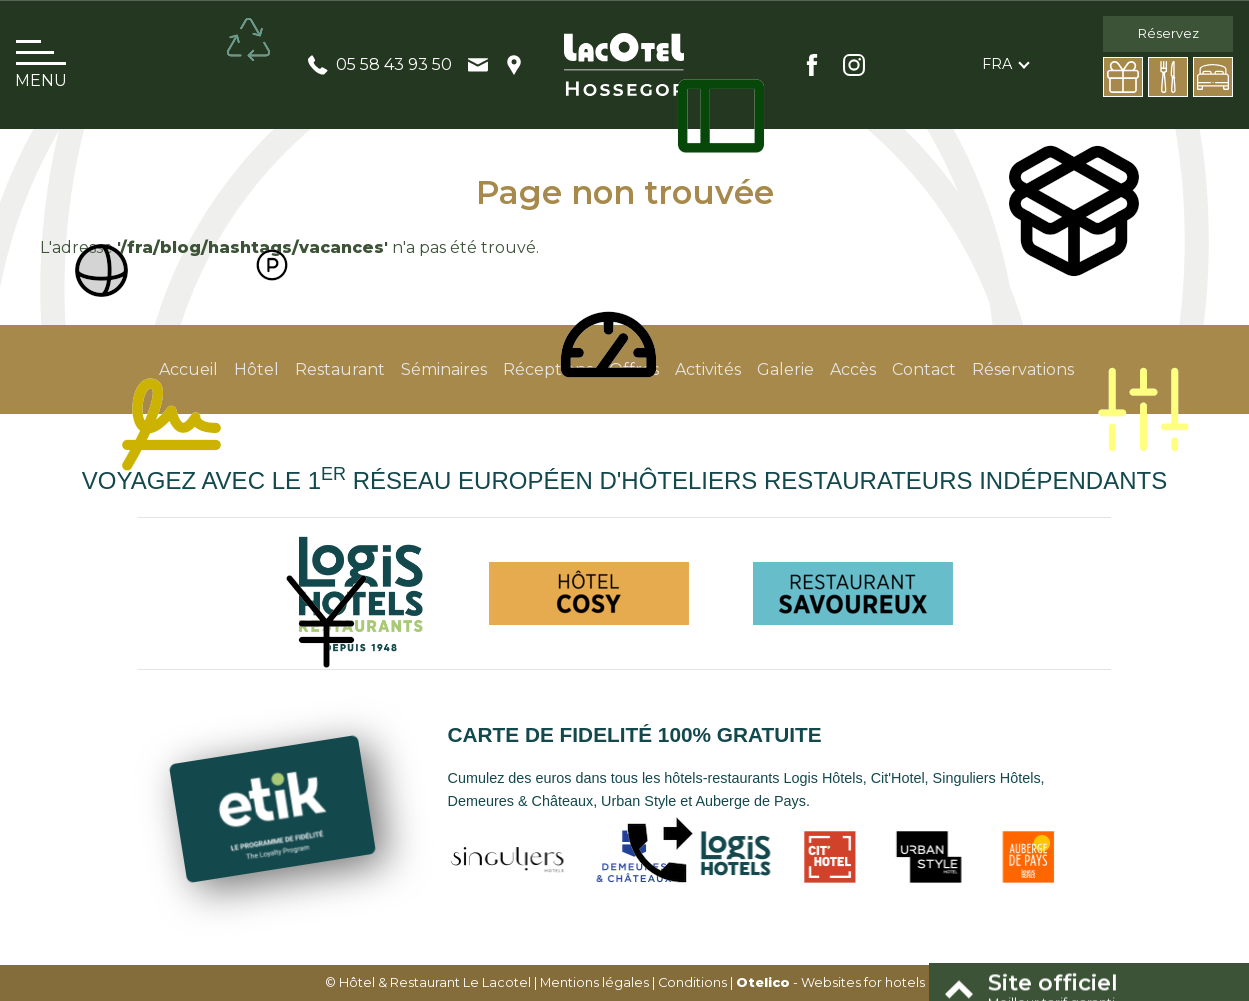  Describe the element at coordinates (326, 619) in the screenshot. I see `view prices in japanese yen` at that location.